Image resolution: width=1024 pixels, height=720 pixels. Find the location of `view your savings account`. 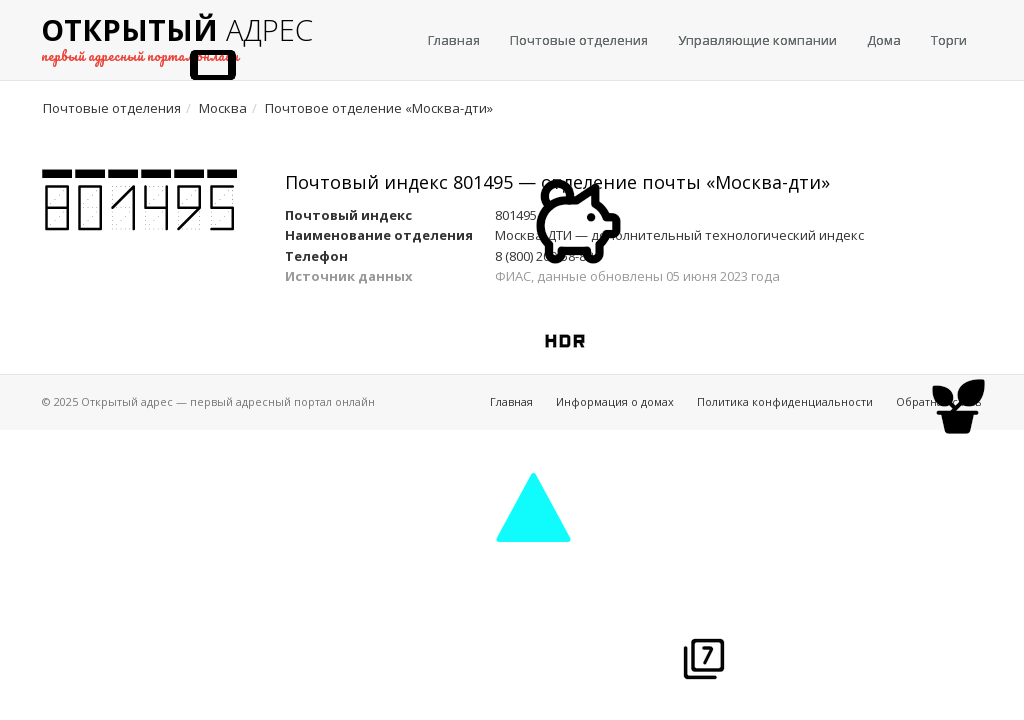

view your savings account is located at coordinates (578, 221).